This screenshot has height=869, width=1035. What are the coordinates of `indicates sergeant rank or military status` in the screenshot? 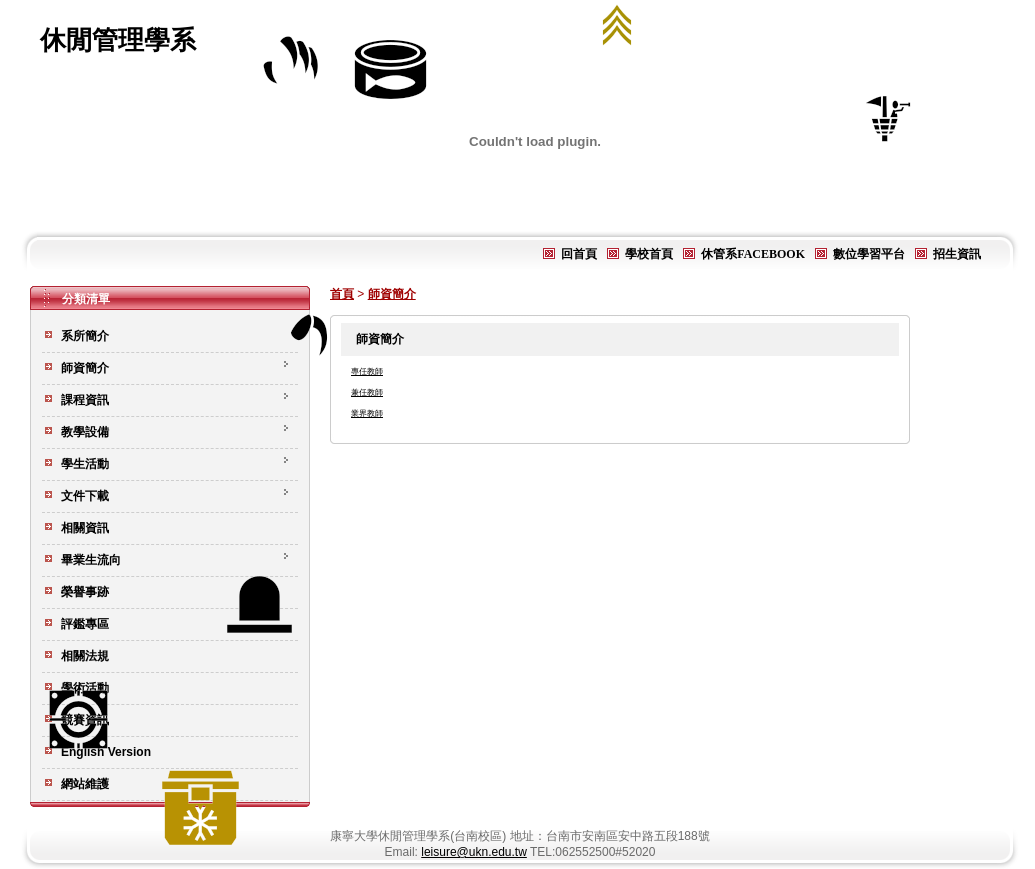 It's located at (617, 25).